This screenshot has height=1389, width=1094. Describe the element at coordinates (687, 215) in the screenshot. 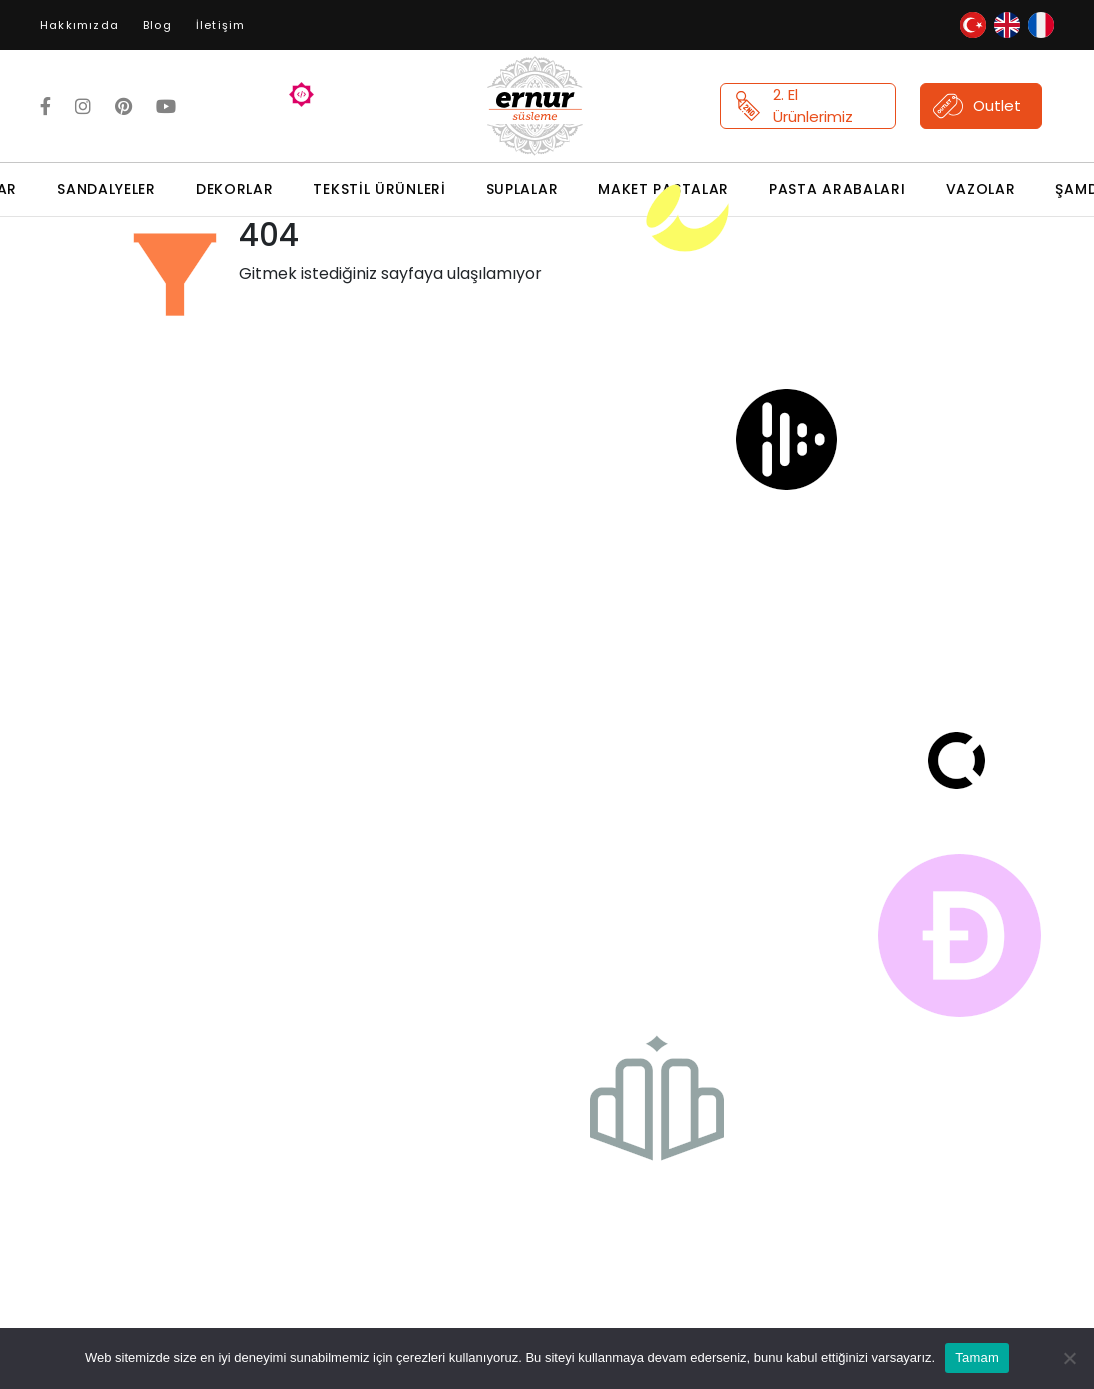

I see `affiliatetheme brand logo` at that location.